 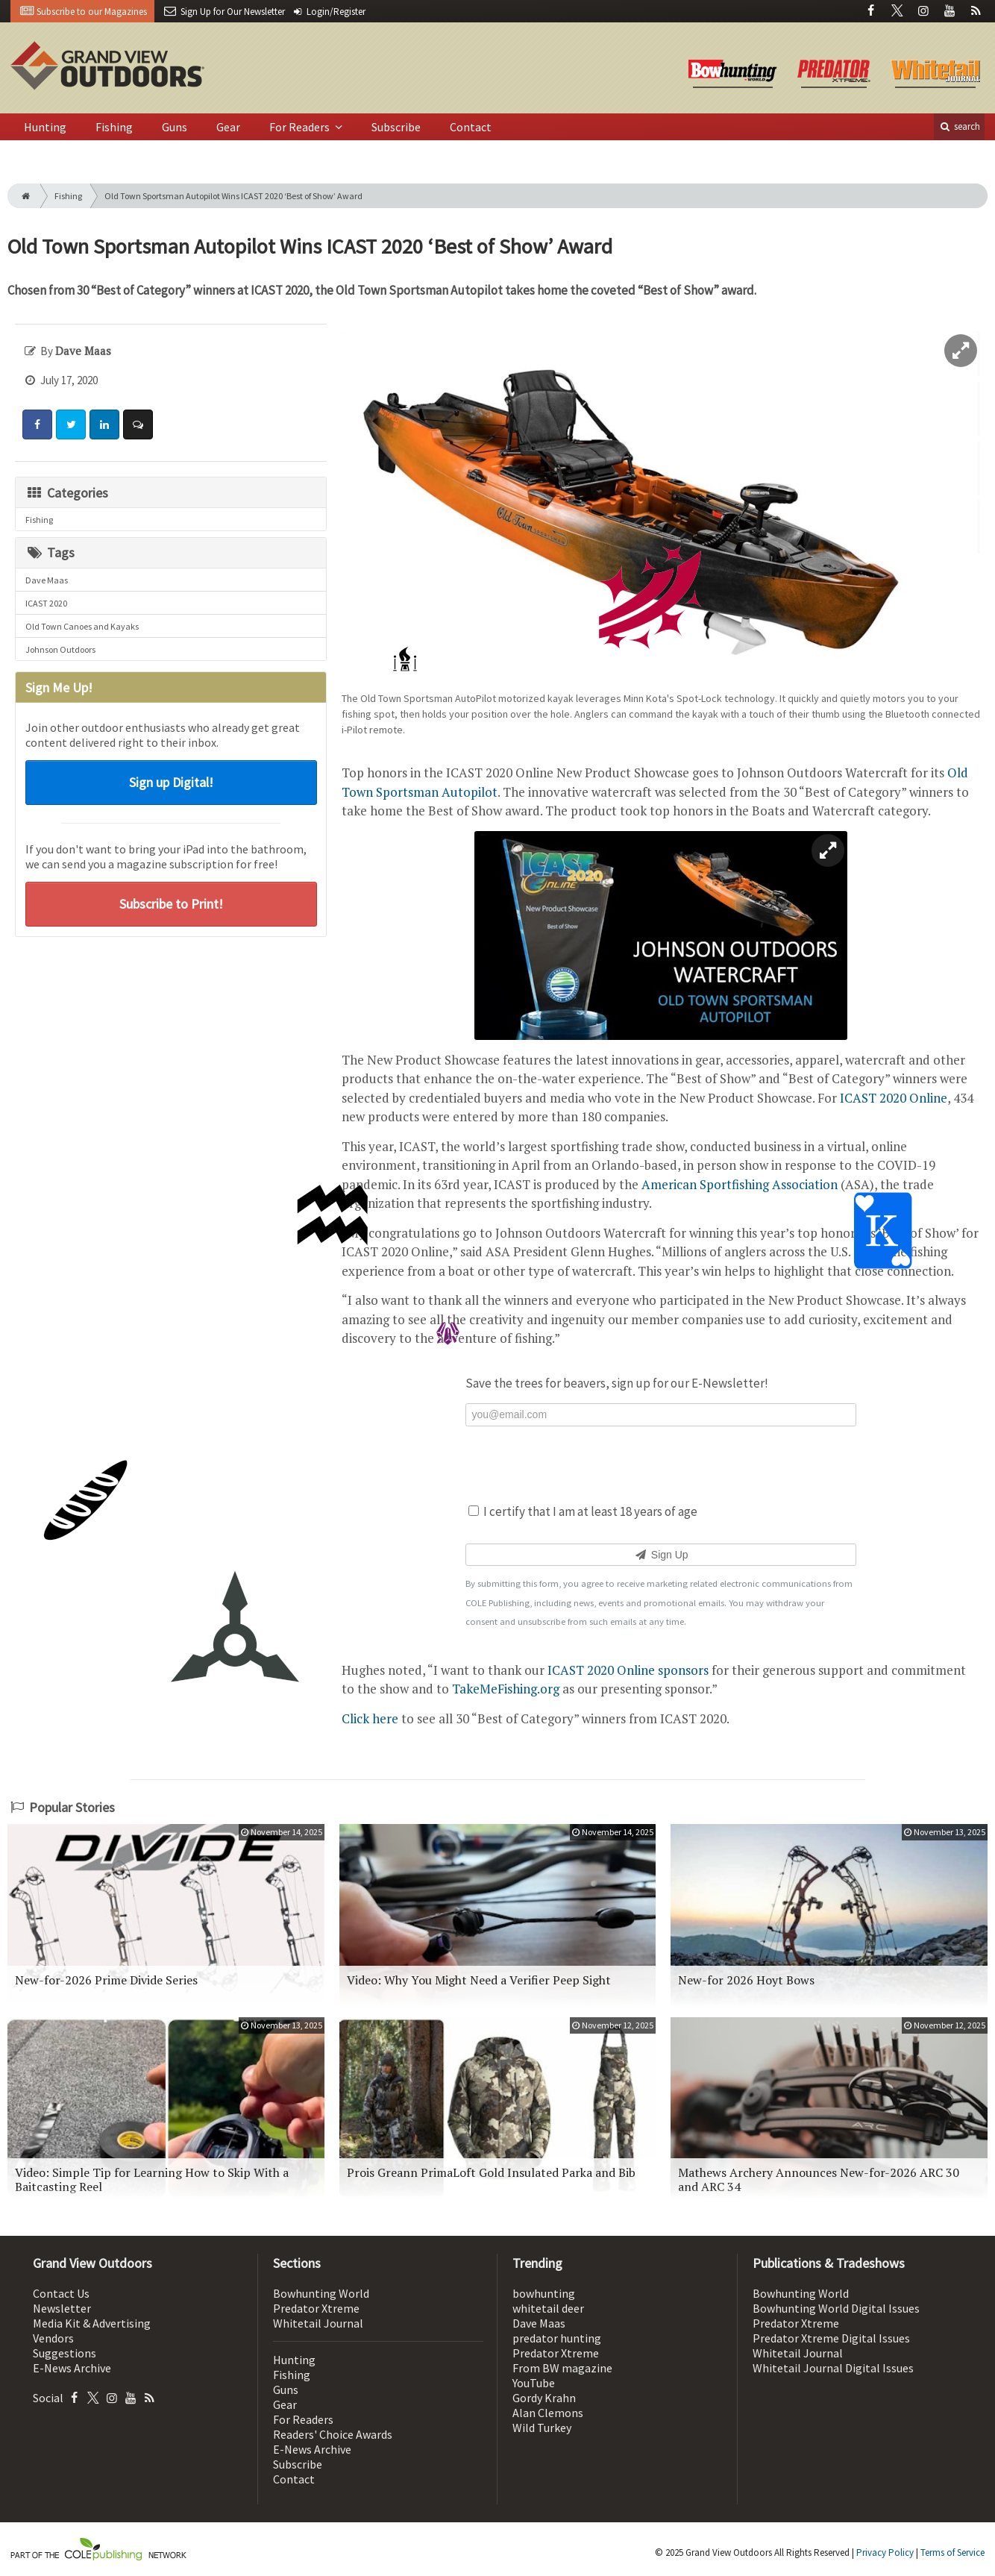 What do you see at coordinates (333, 1215) in the screenshot?
I see `aquarius zodiac sign indicator` at bounding box center [333, 1215].